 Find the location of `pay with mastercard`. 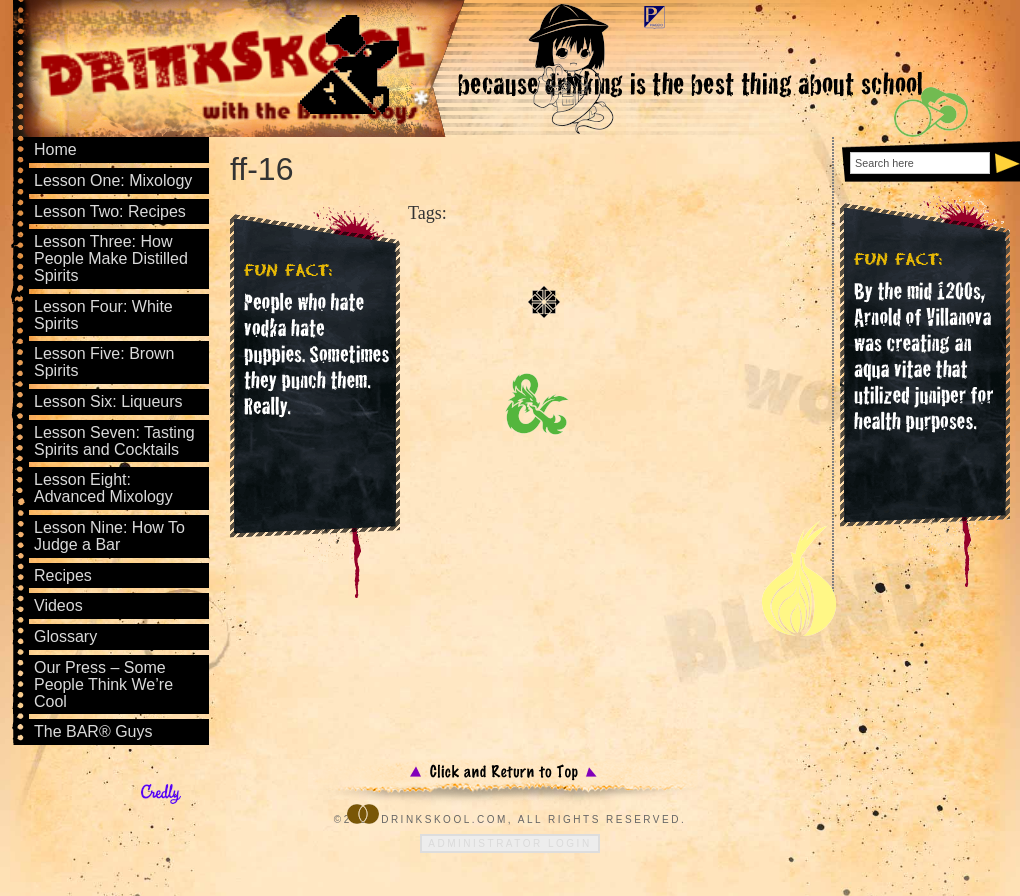

pay with mastercard is located at coordinates (363, 814).